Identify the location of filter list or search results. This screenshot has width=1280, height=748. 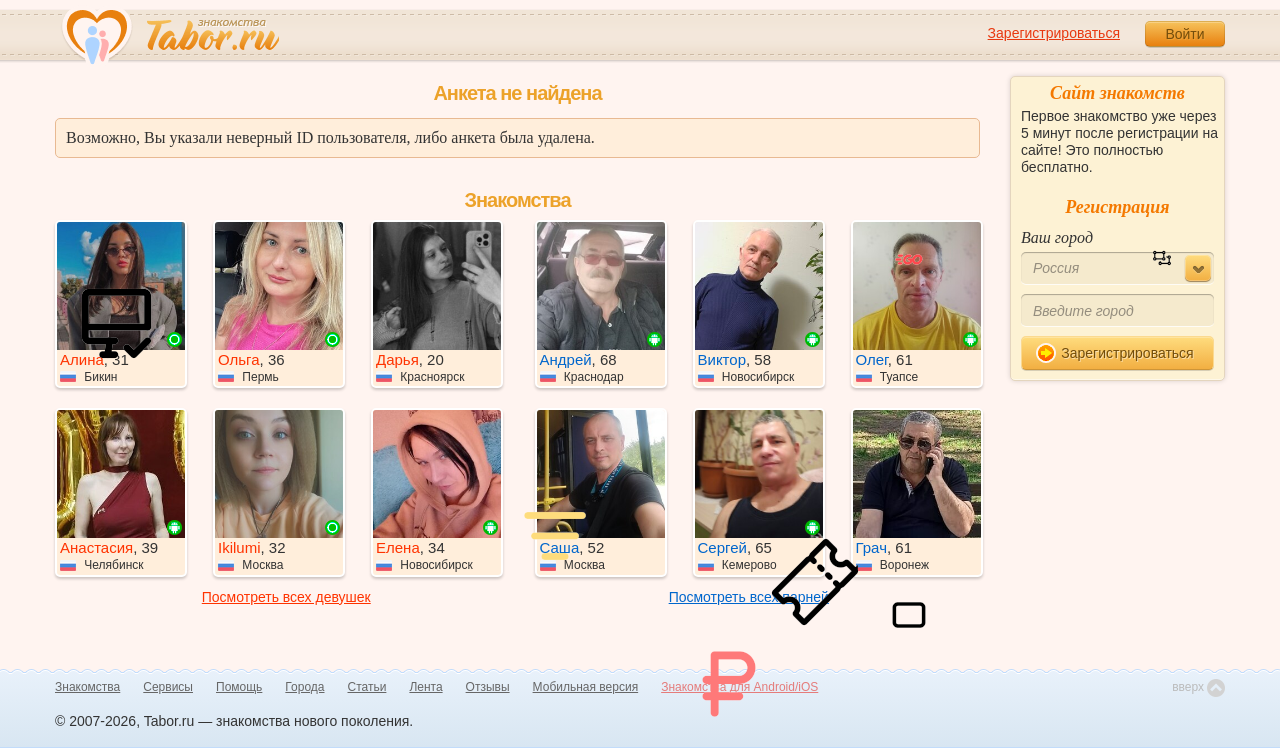
(555, 536).